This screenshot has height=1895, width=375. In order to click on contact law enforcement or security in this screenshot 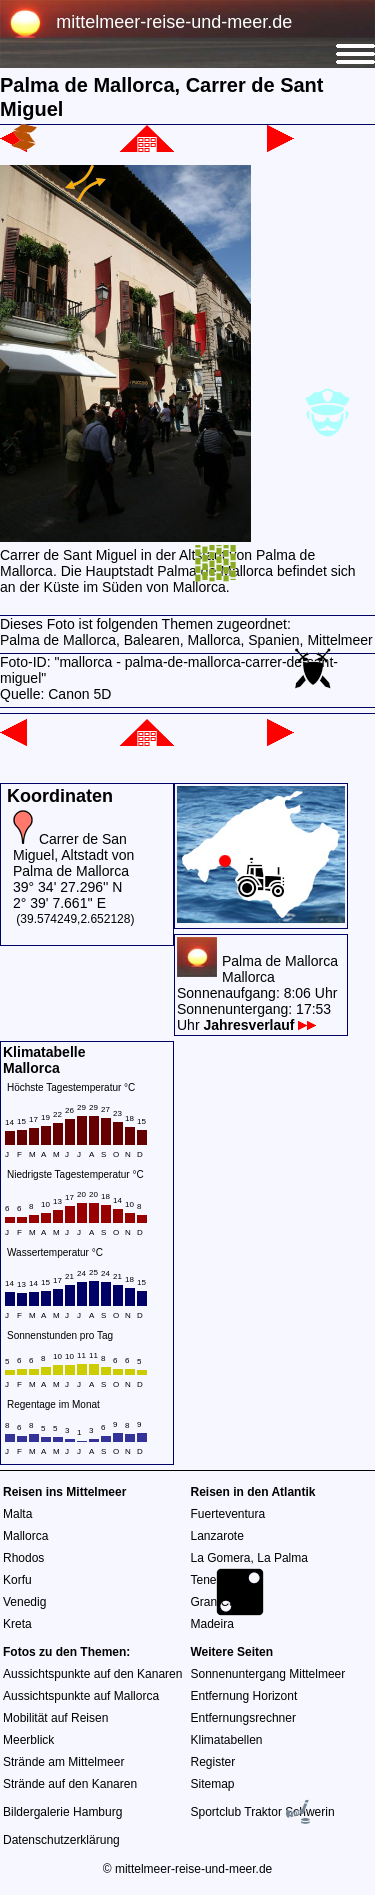, I will do `click(327, 412)`.